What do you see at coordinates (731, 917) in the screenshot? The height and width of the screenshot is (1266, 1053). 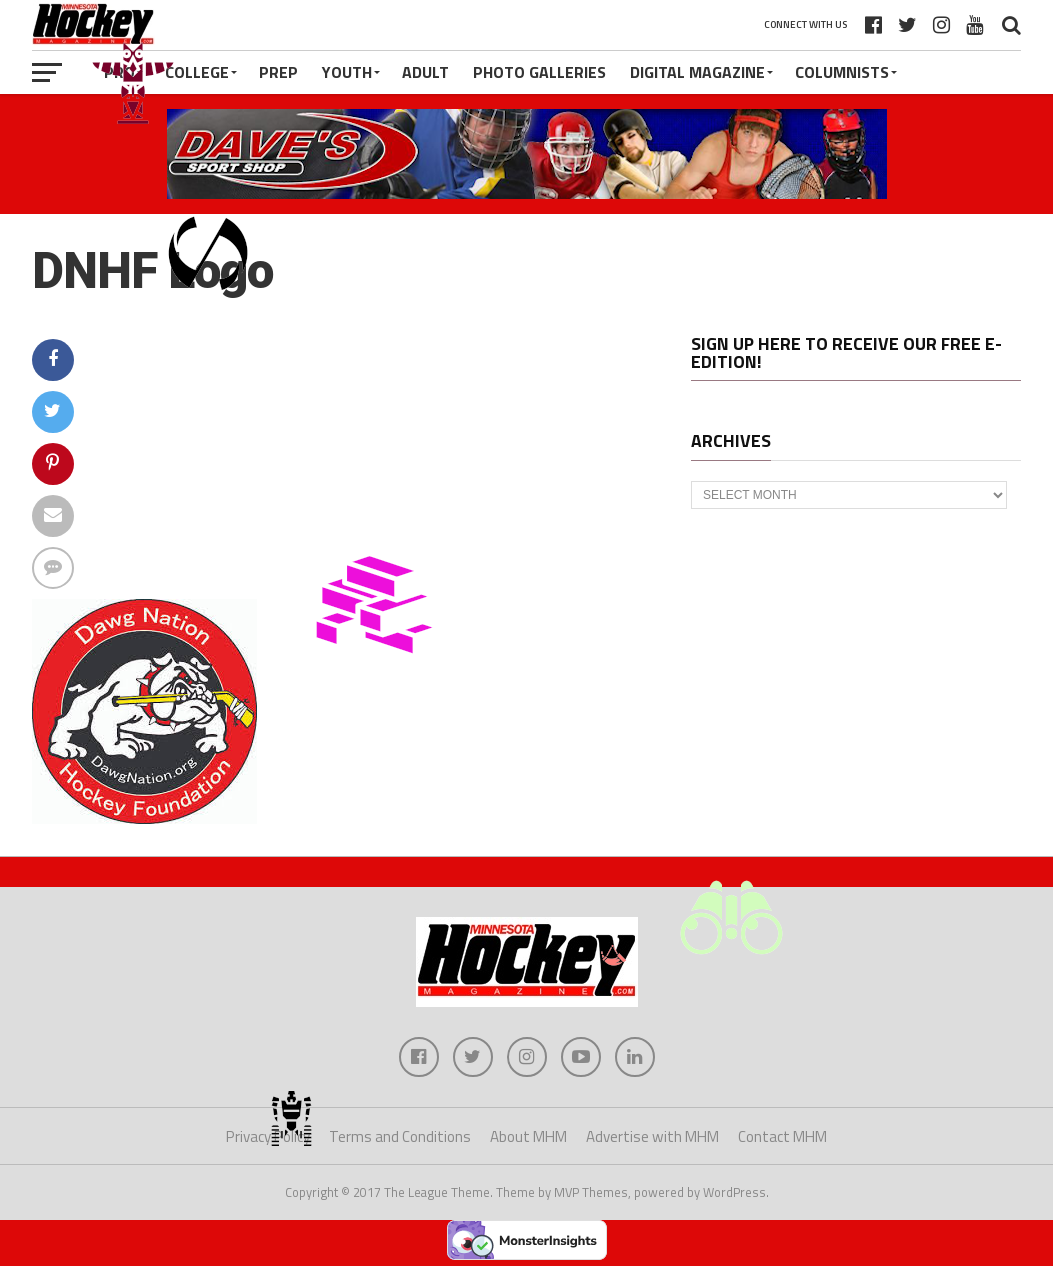 I see `search or explore content` at bounding box center [731, 917].